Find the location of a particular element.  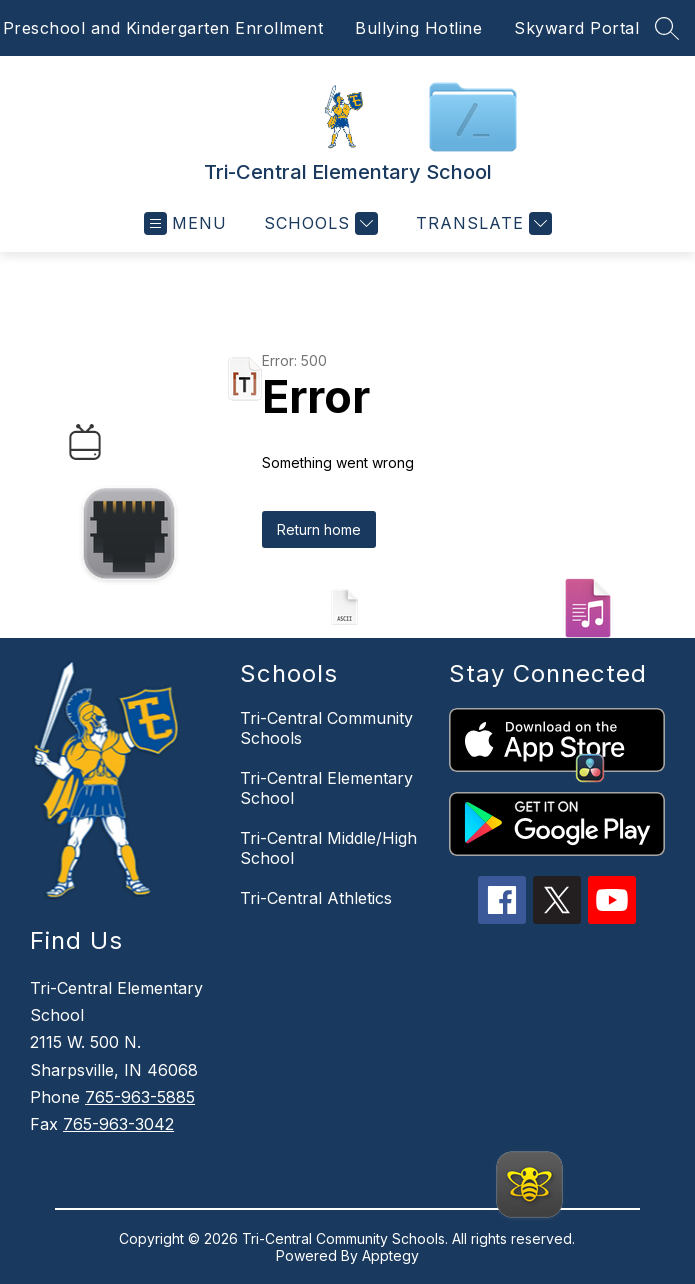

open ethernet network preferences is located at coordinates (129, 535).